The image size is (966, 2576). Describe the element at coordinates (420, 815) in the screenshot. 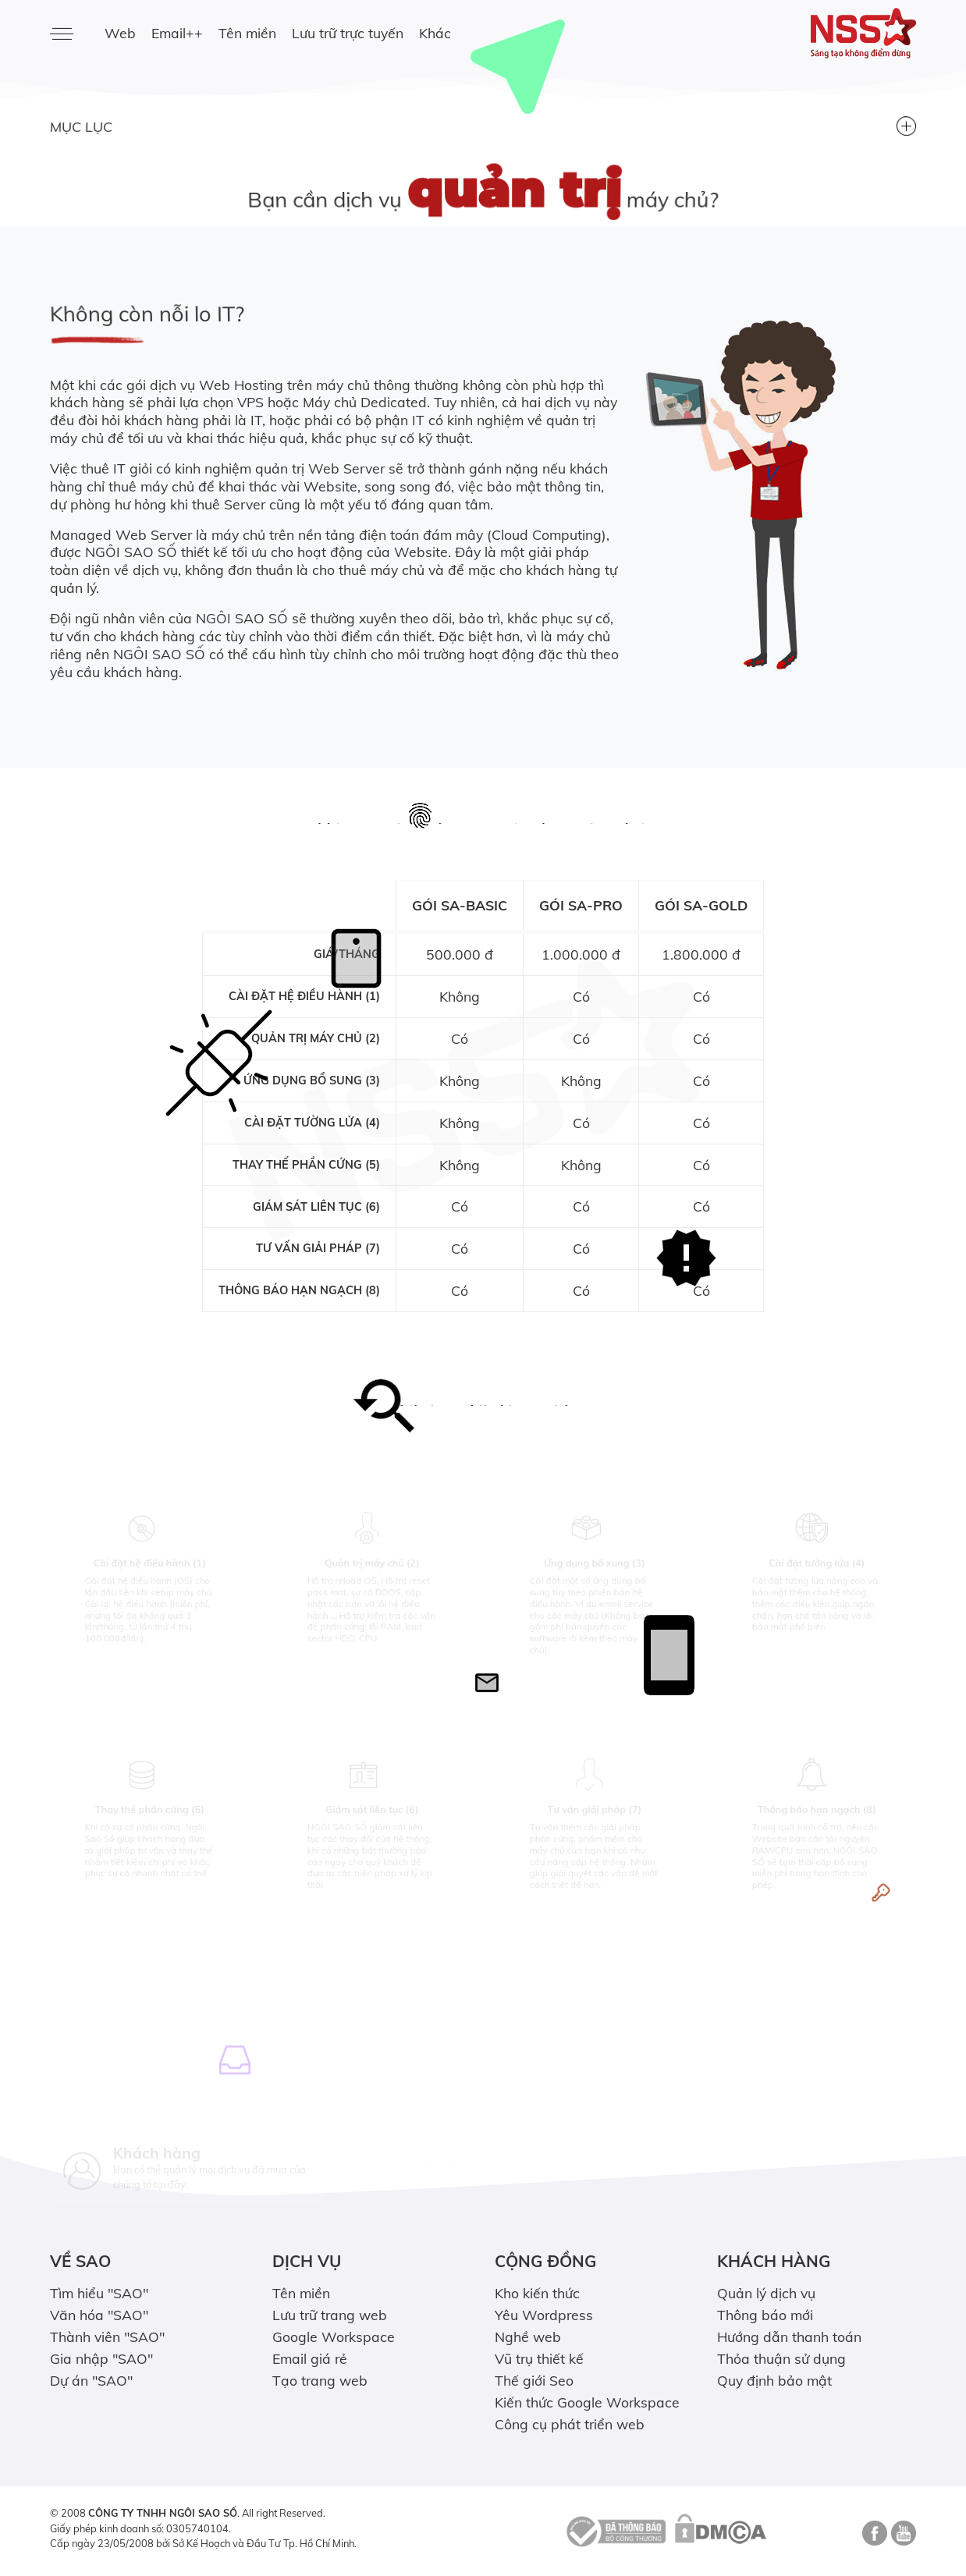

I see `authenticate with fingerprint` at that location.